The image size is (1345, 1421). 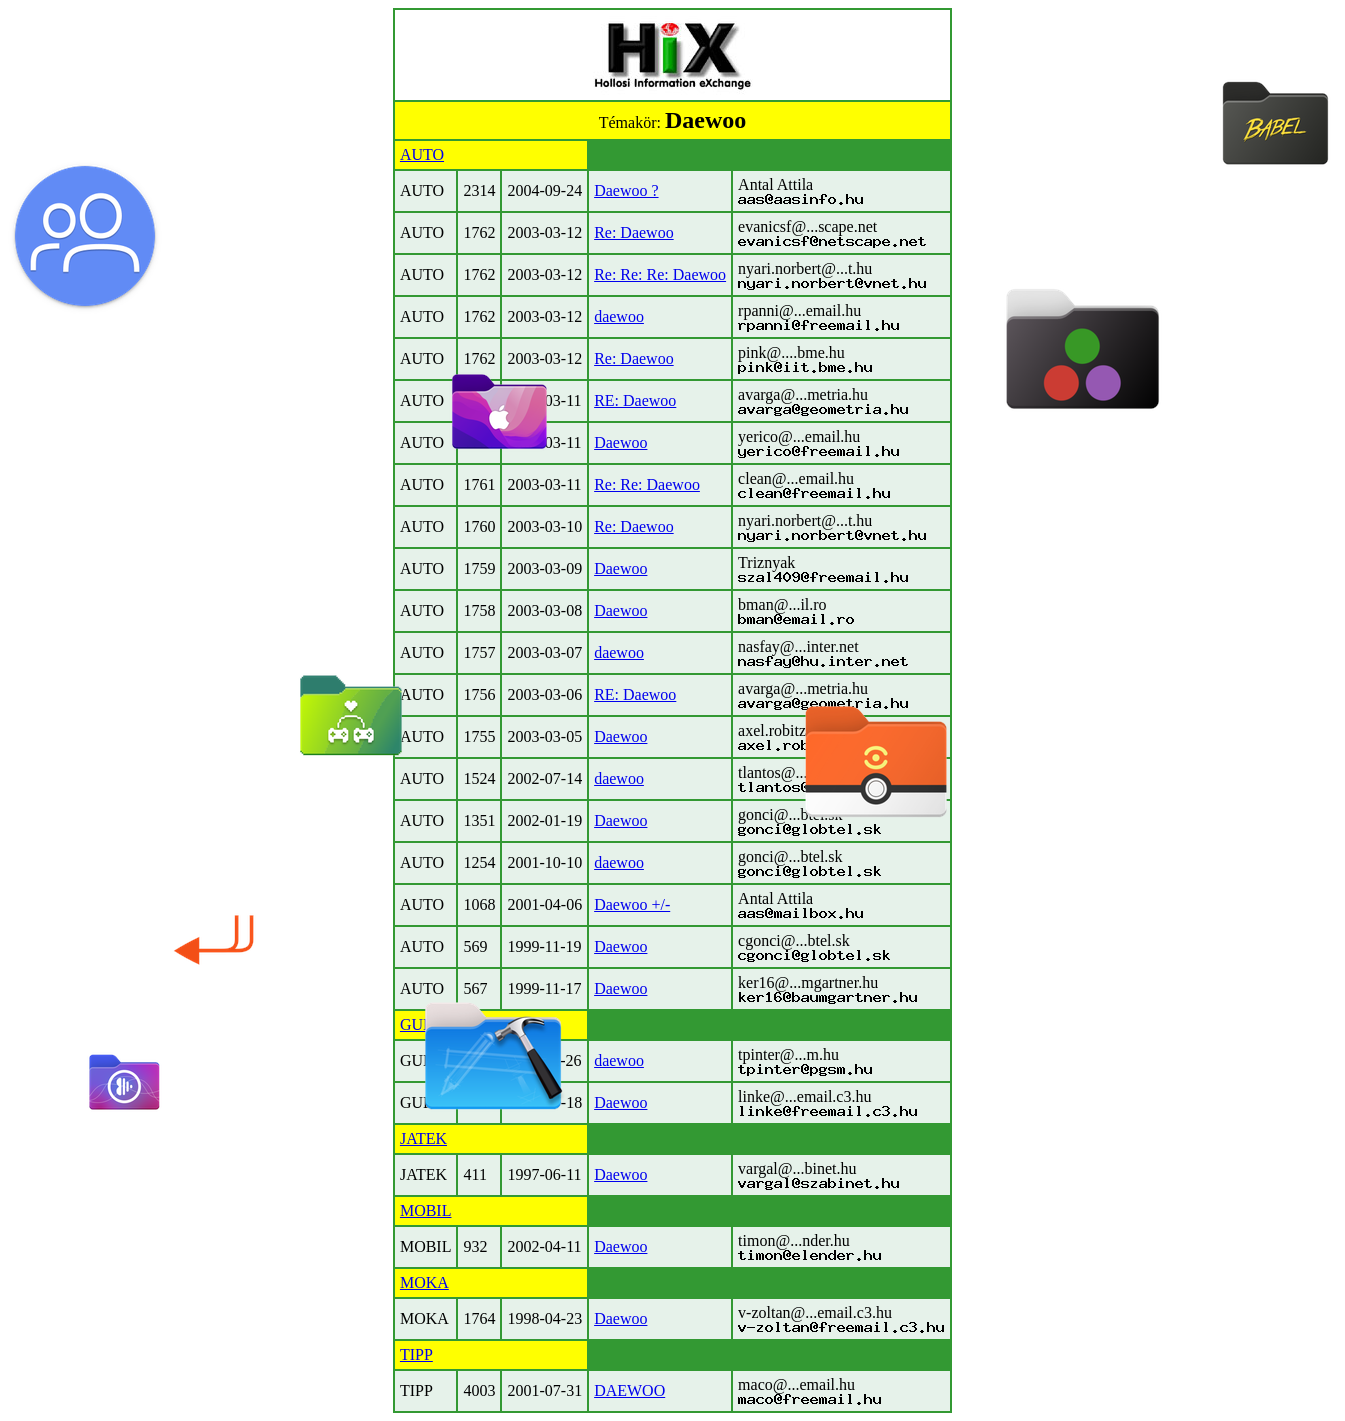 I want to click on open julia programming language project folder, so click(x=1082, y=353).